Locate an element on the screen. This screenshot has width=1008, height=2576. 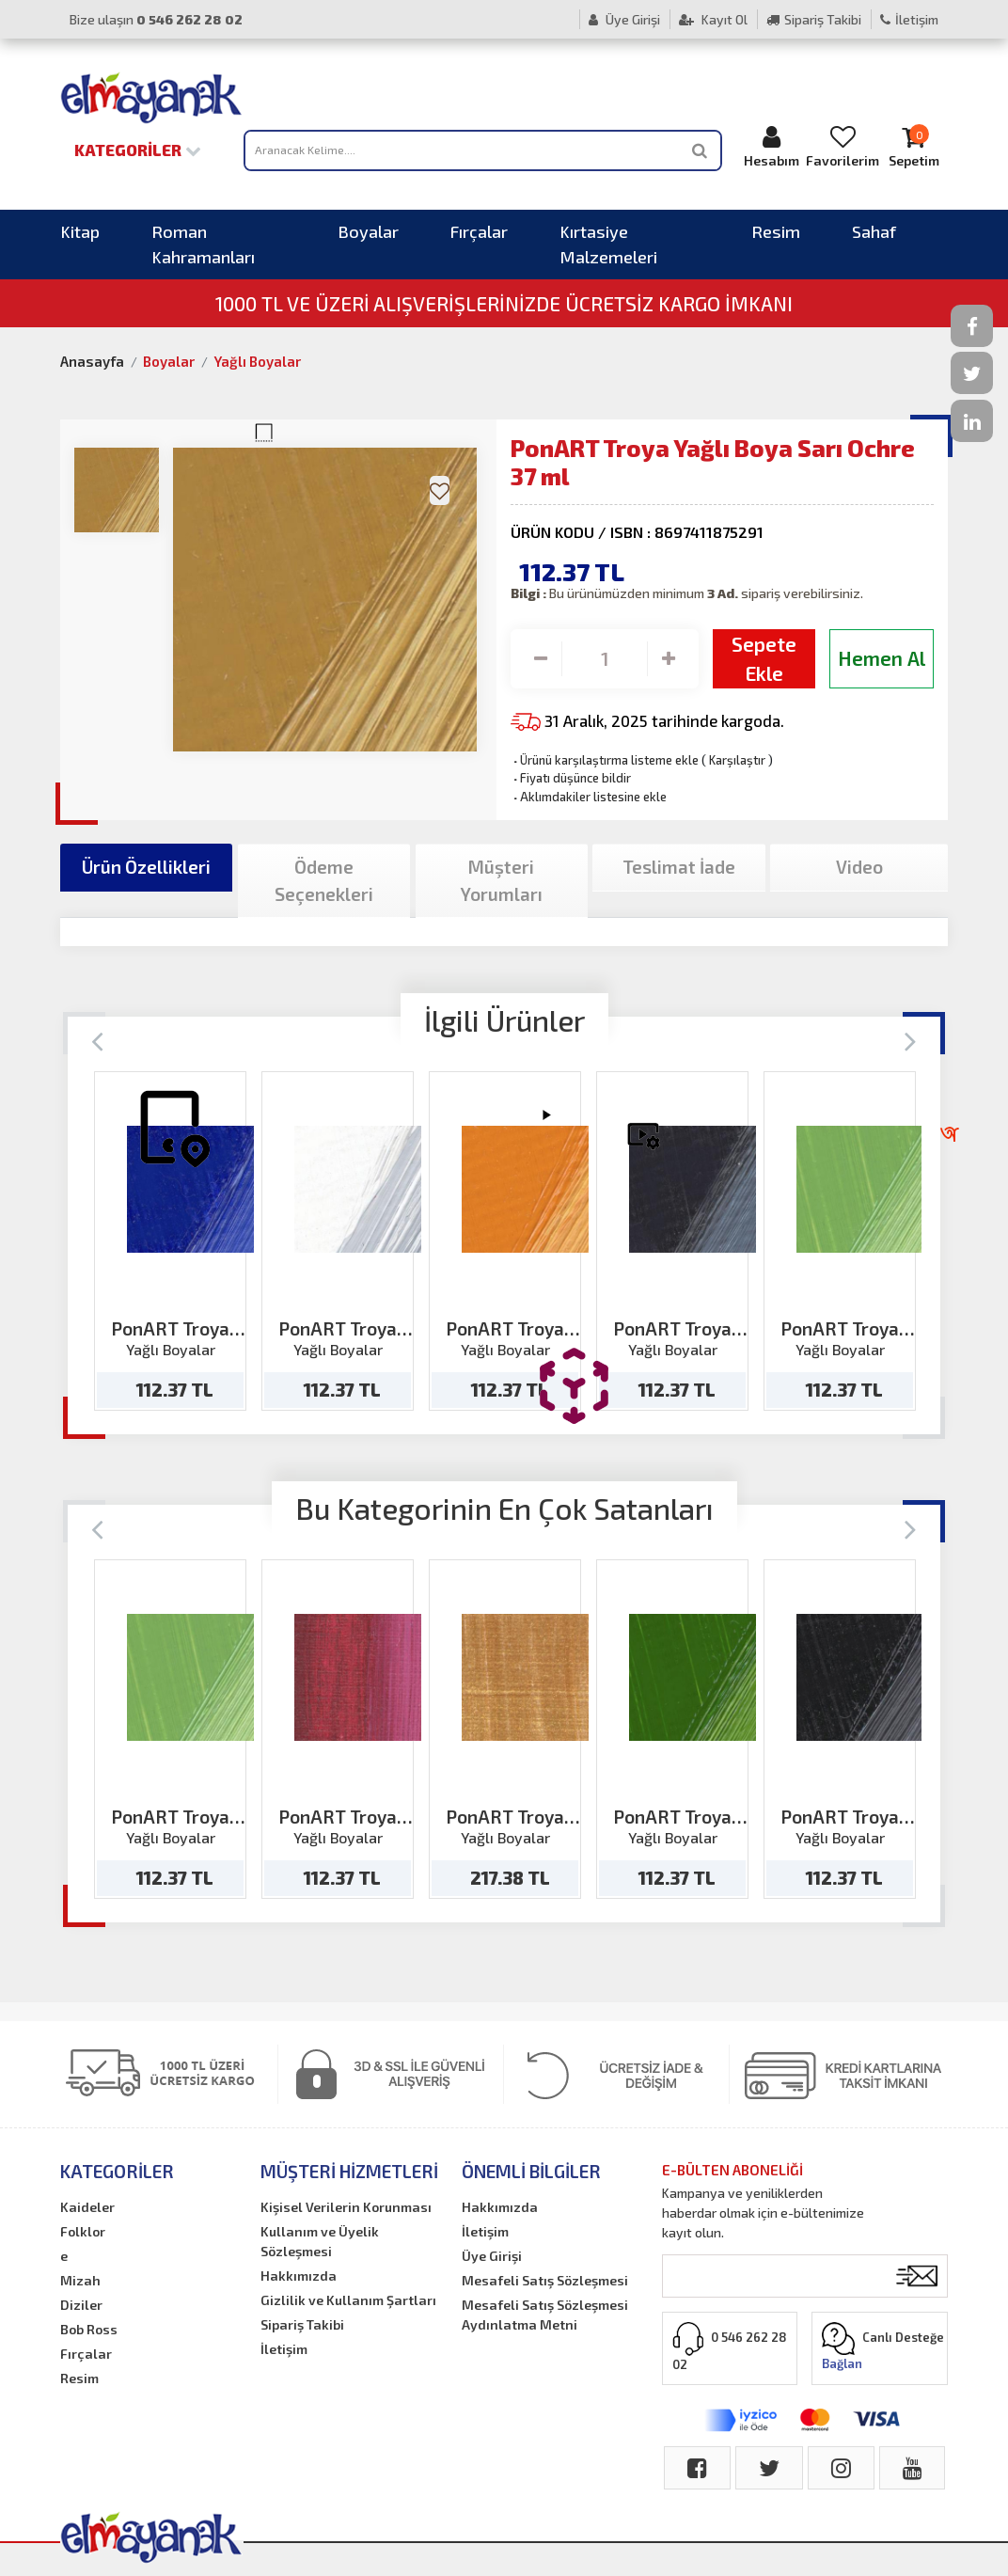
access 3D modeling or spatial view options is located at coordinates (574, 1385).